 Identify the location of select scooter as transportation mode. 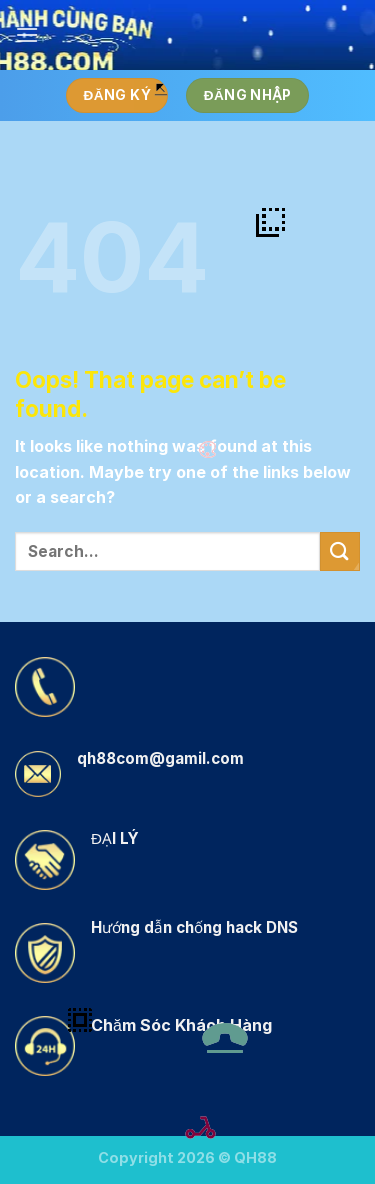
(200, 1128).